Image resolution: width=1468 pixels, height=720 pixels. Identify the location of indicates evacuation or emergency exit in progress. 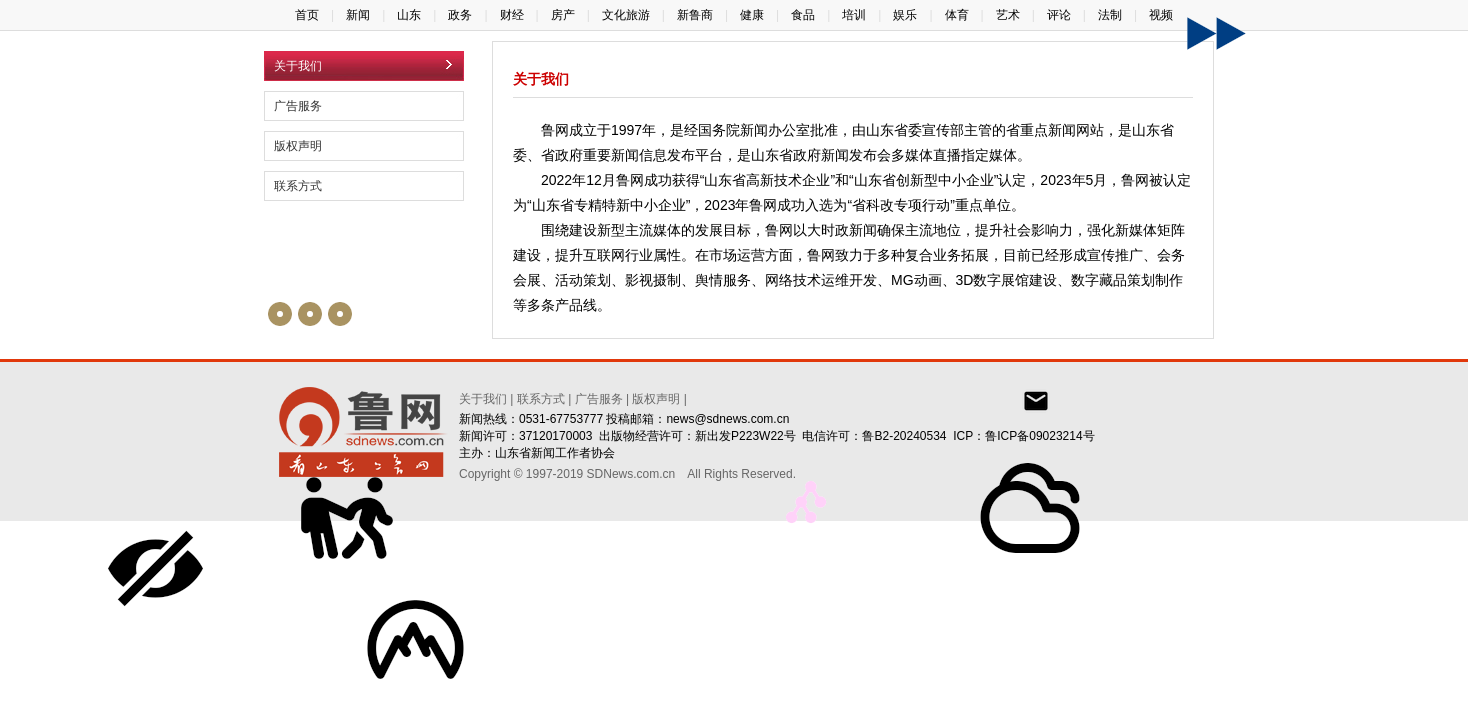
(347, 518).